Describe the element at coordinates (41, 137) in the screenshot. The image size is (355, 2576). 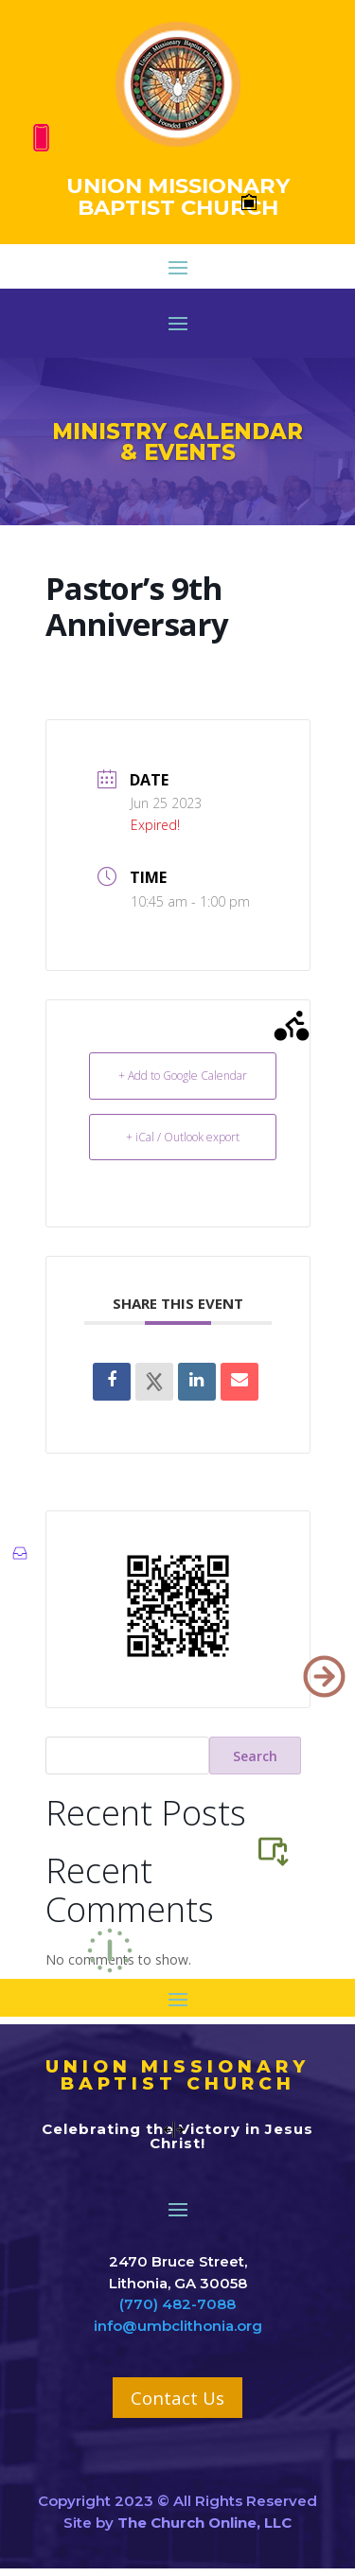
I see `switch to mobile view` at that location.